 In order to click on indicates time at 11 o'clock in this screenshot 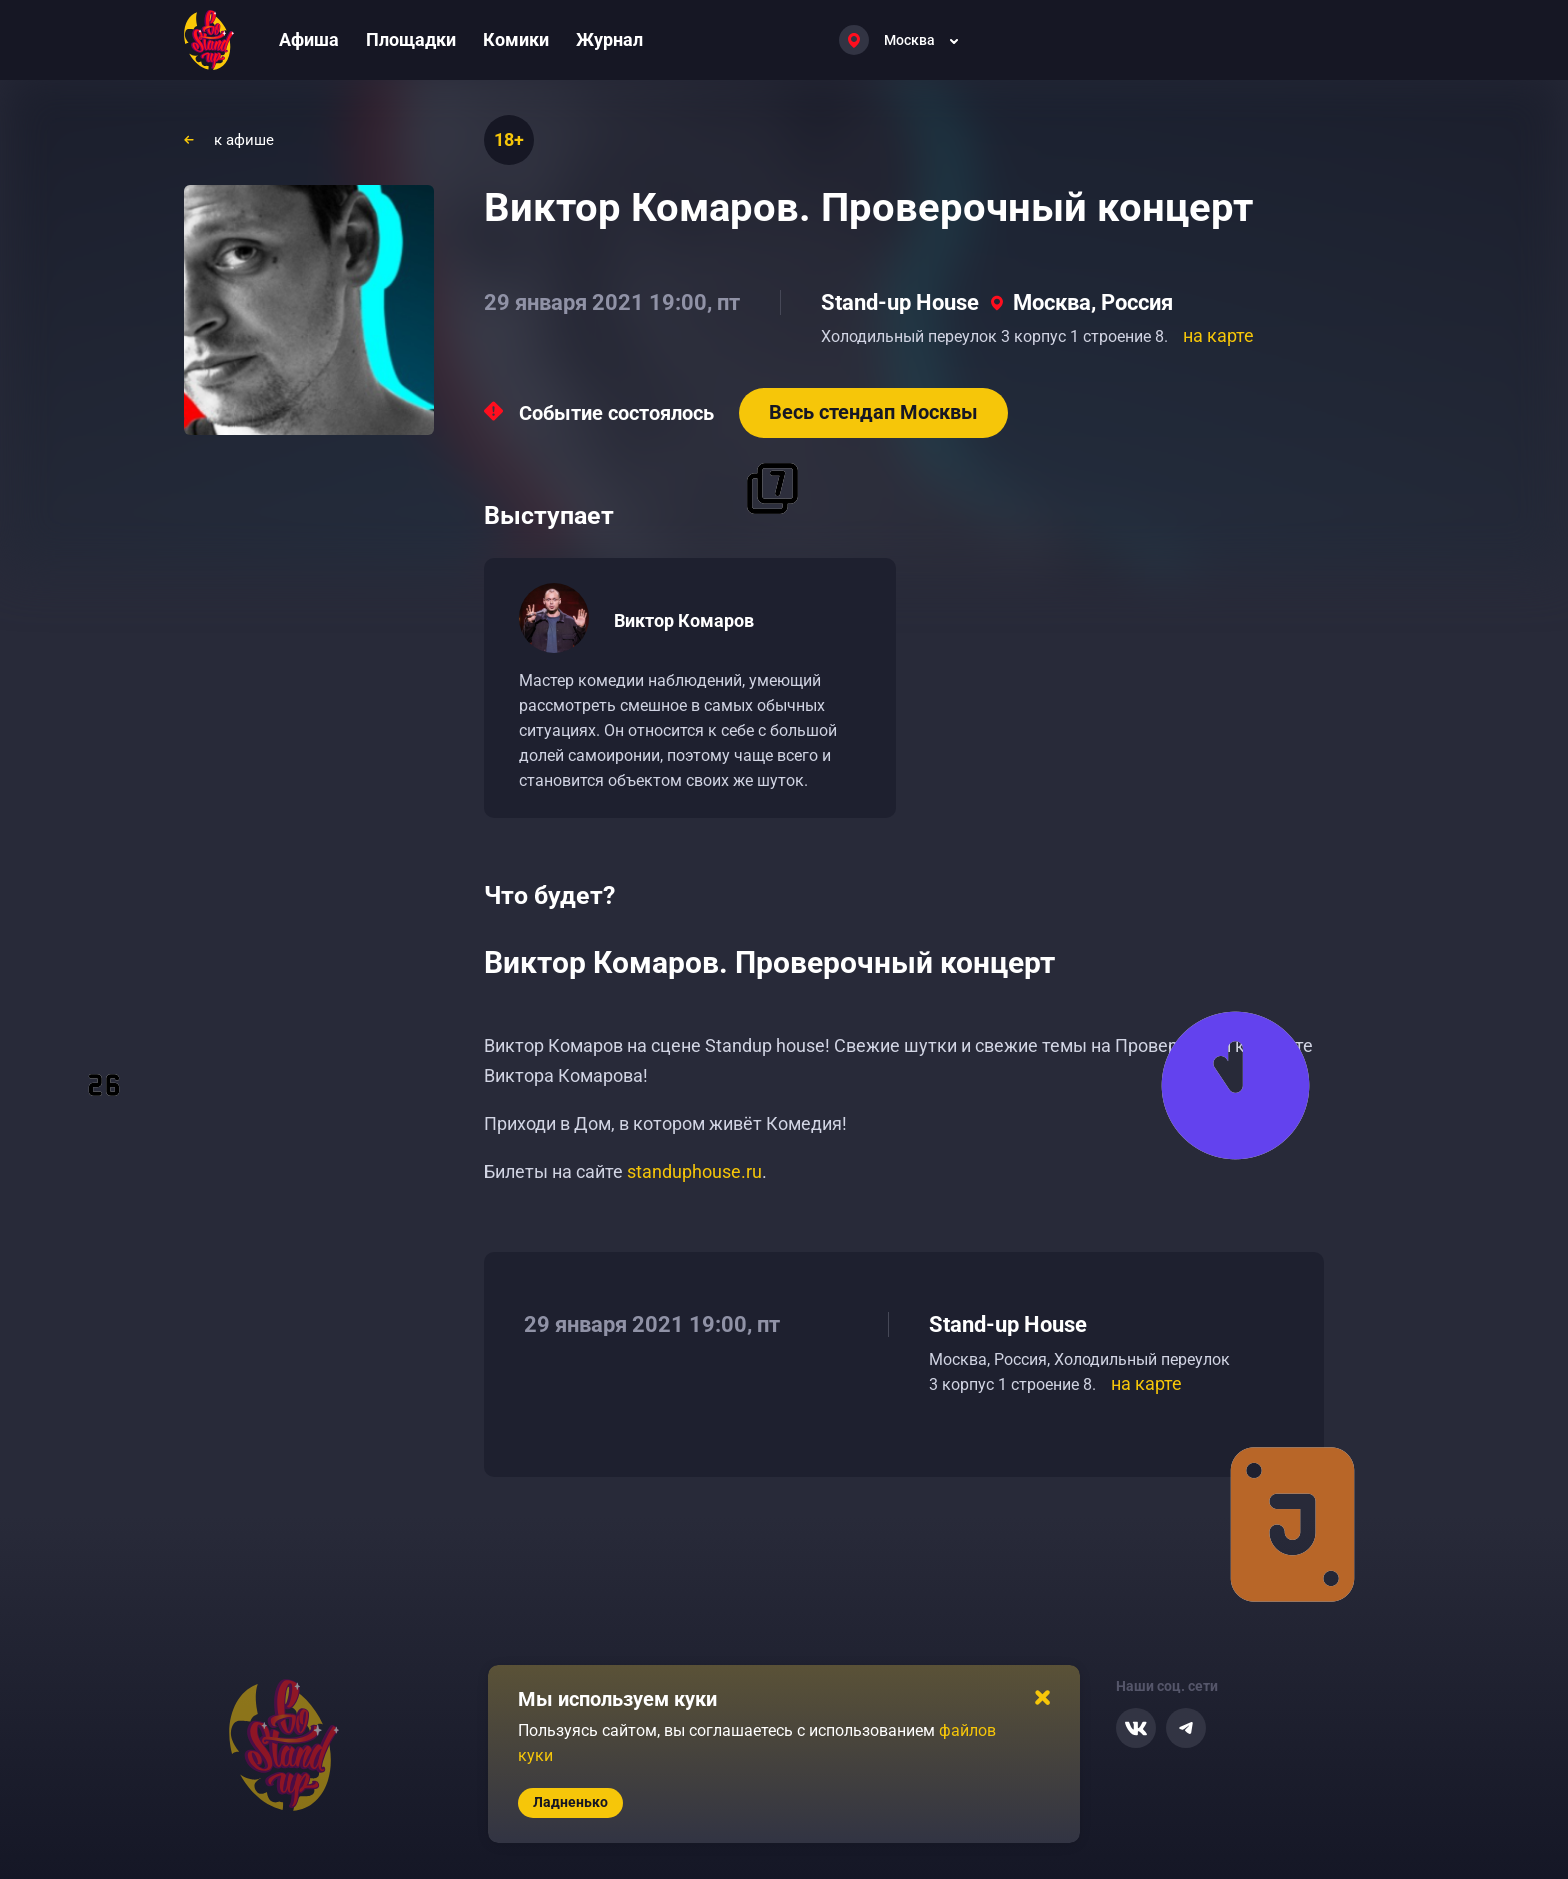, I will do `click(1235, 1085)`.